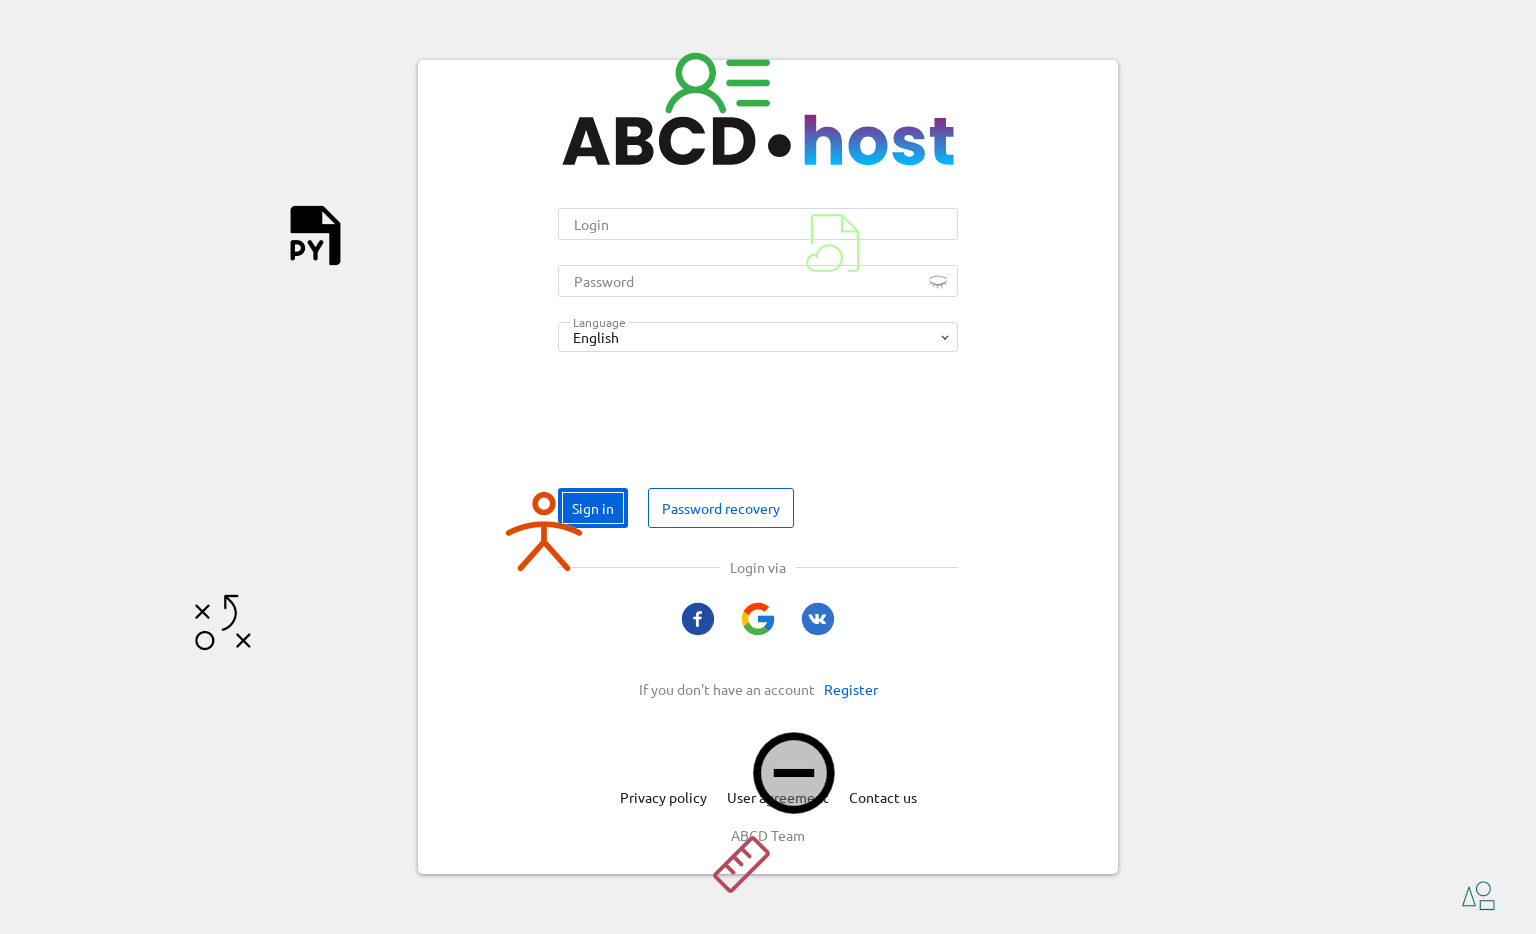  I want to click on do not disturb mode is enabled, so click(794, 773).